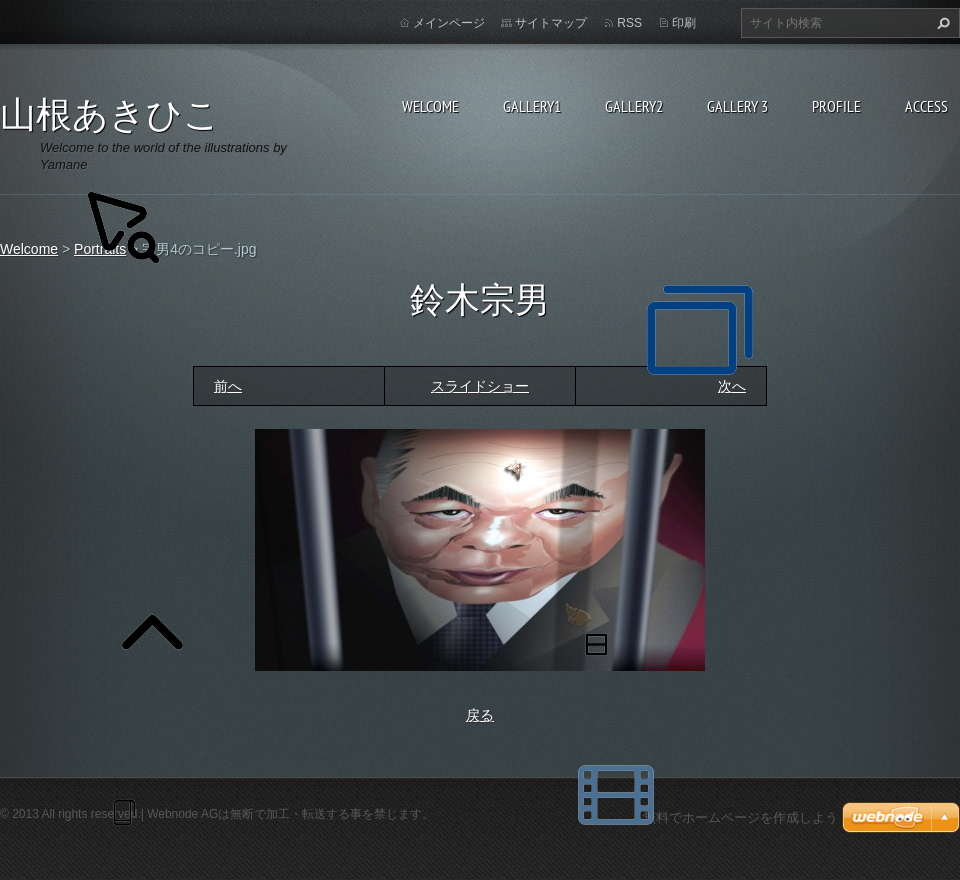 The width and height of the screenshot is (960, 880). I want to click on collapse an expanded section, so click(152, 636).